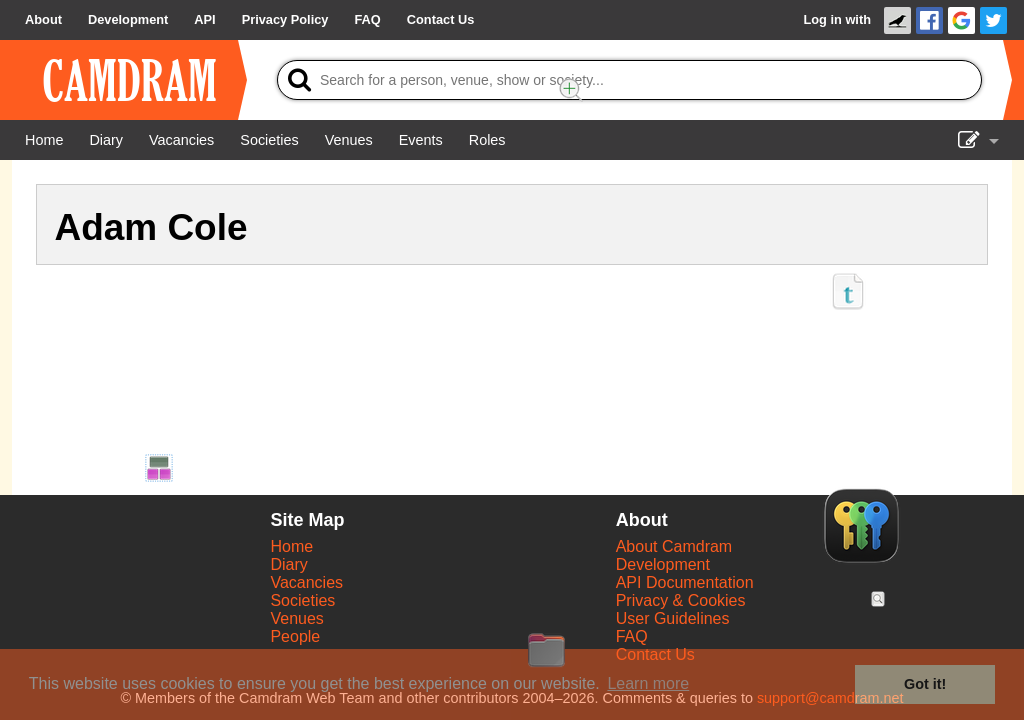 The width and height of the screenshot is (1024, 720). I want to click on select all items in the current view, so click(159, 468).